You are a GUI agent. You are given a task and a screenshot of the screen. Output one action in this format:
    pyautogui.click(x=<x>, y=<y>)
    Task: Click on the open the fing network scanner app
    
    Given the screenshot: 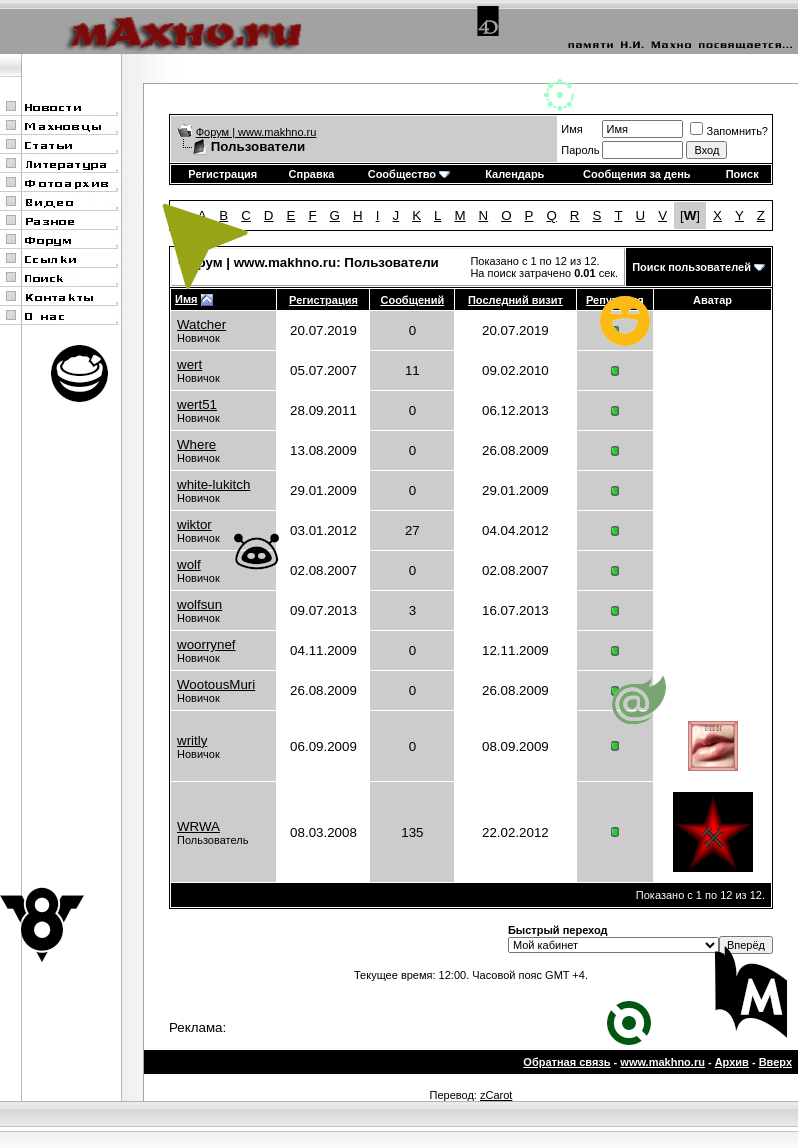 What is the action you would take?
    pyautogui.click(x=559, y=95)
    